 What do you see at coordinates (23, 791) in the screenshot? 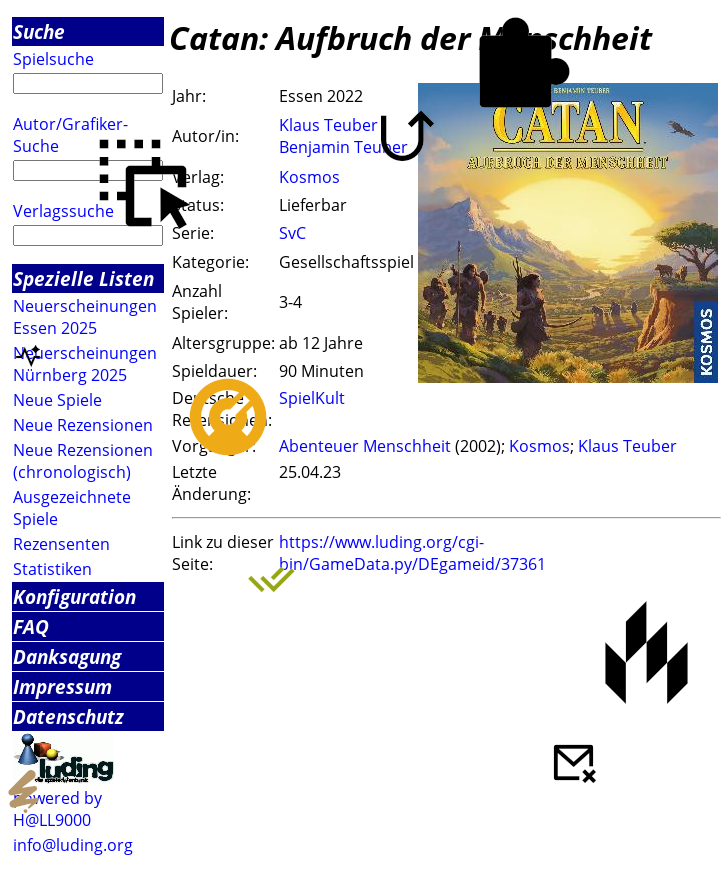
I see `visit envato marketplace` at bounding box center [23, 791].